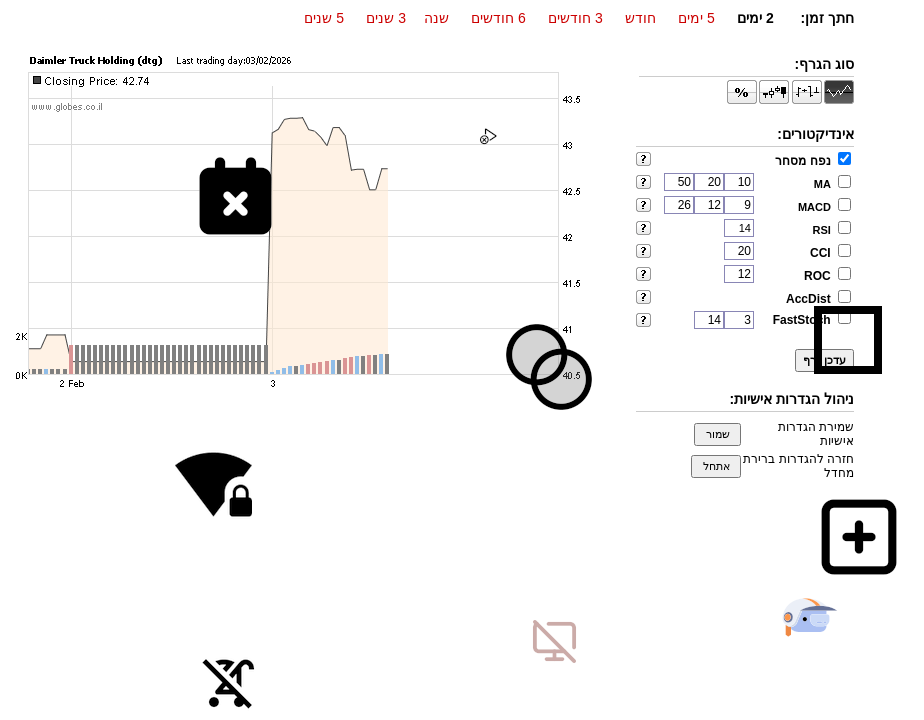  Describe the element at coordinates (848, 340) in the screenshot. I see `crop image to square aspect ratio` at that location.